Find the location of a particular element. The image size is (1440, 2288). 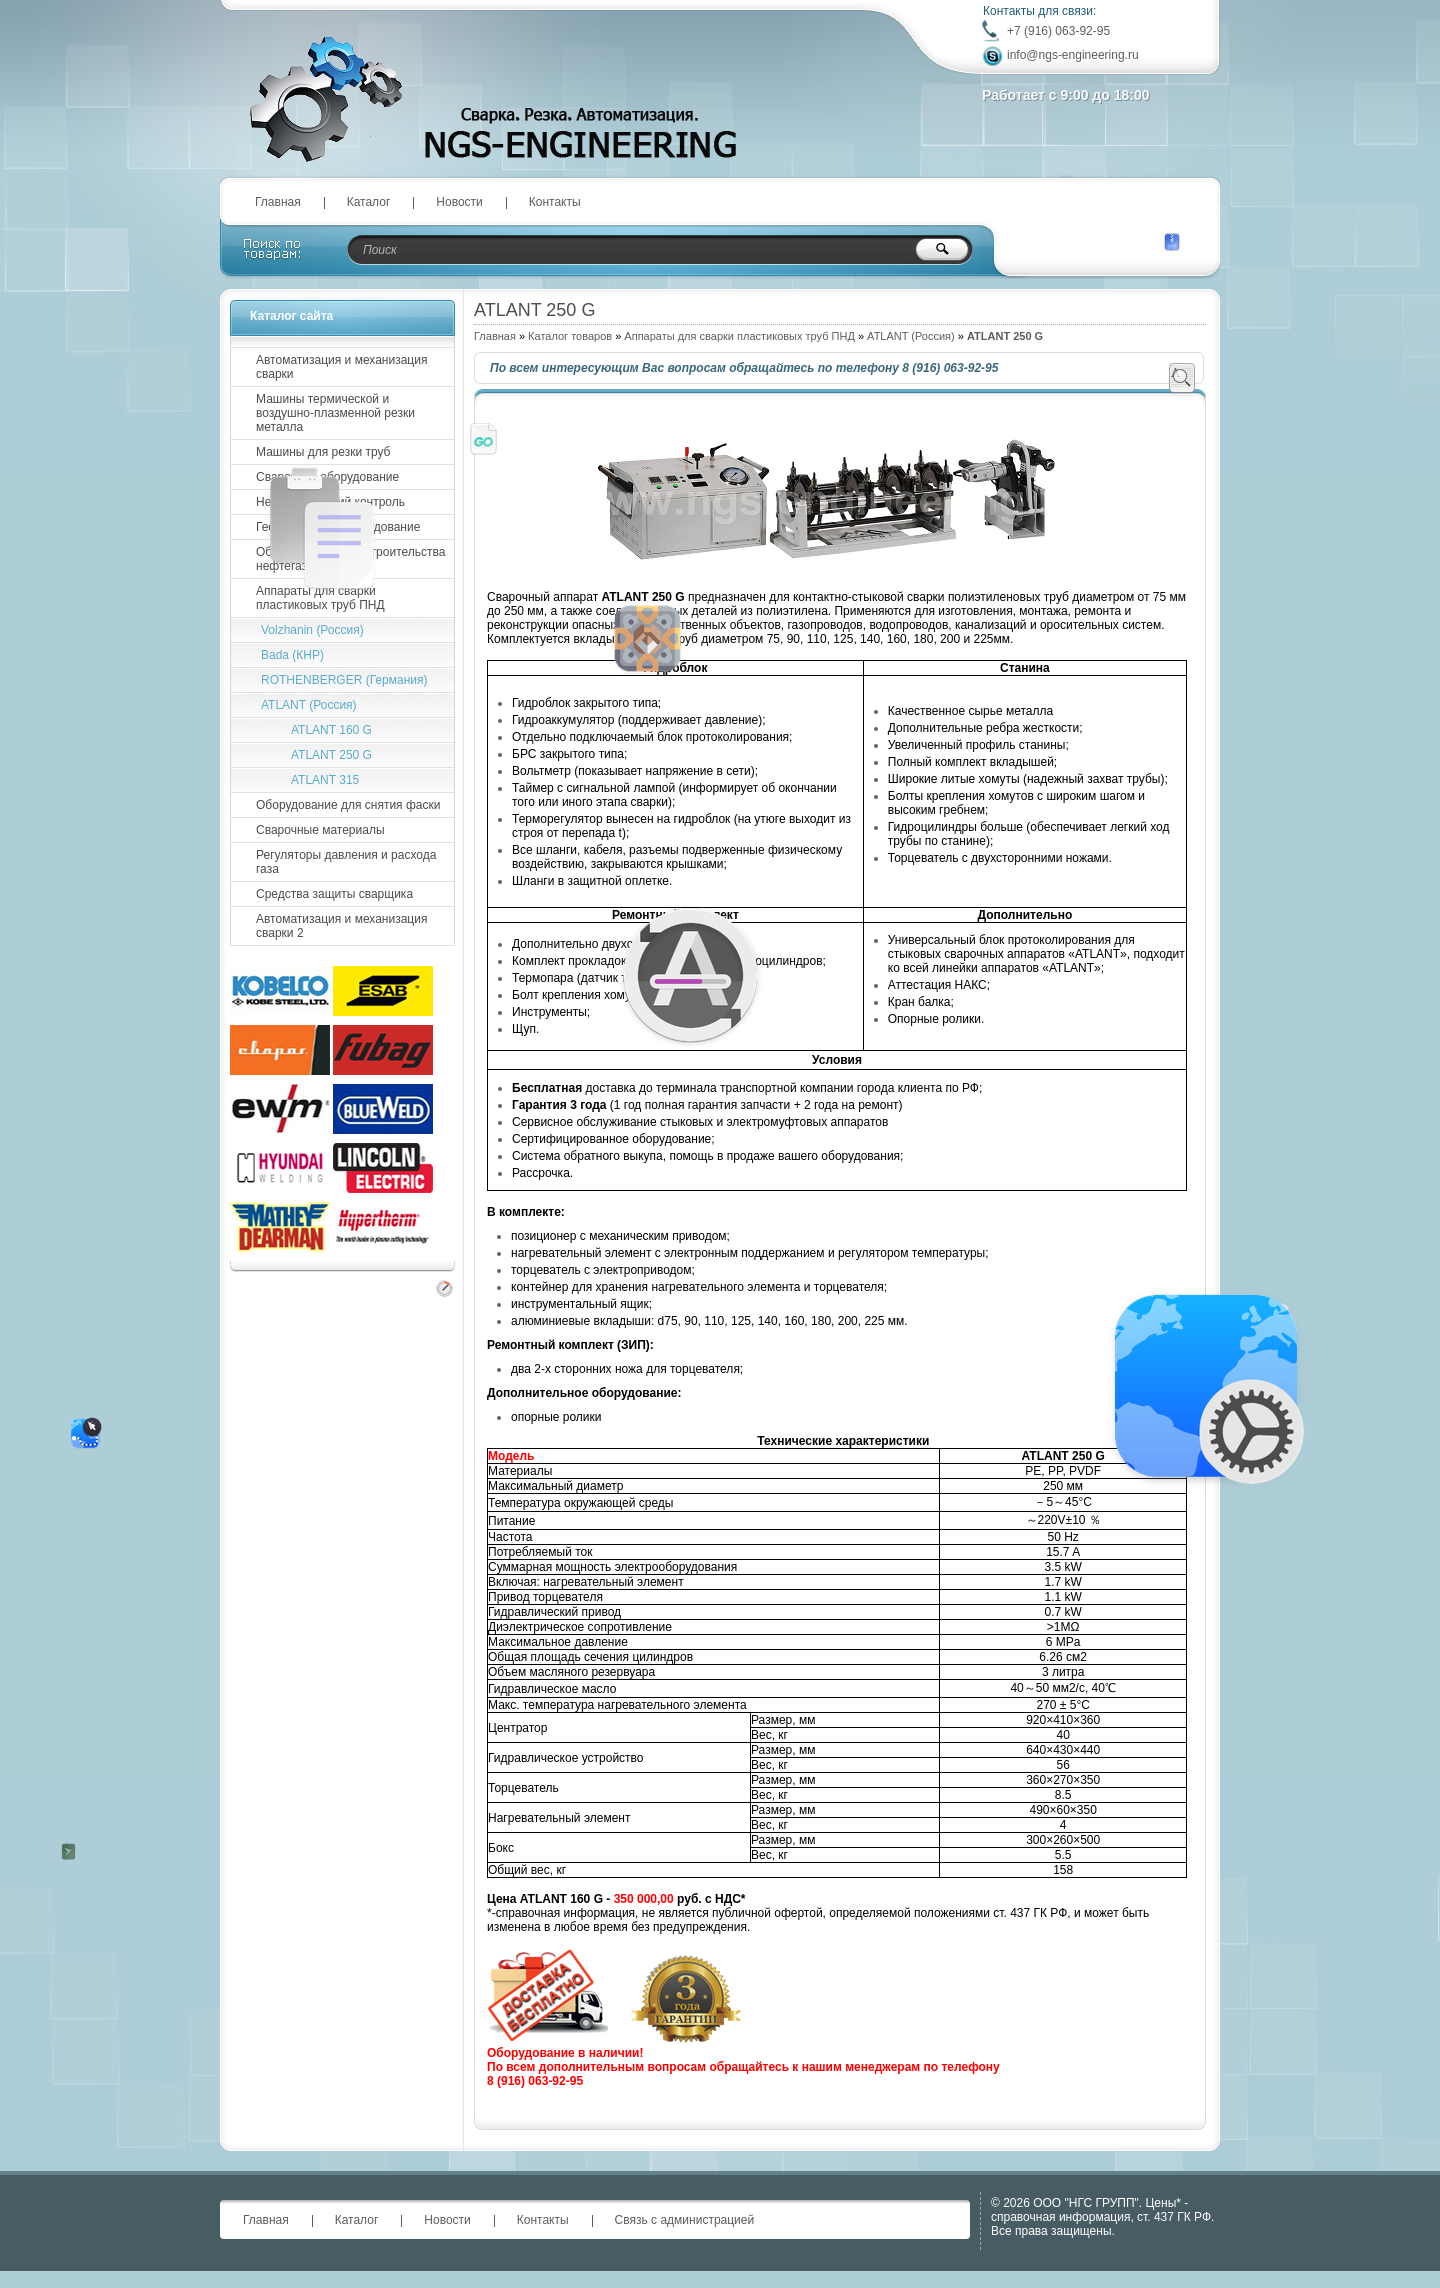

a gzip compressed archive file is located at coordinates (1172, 242).